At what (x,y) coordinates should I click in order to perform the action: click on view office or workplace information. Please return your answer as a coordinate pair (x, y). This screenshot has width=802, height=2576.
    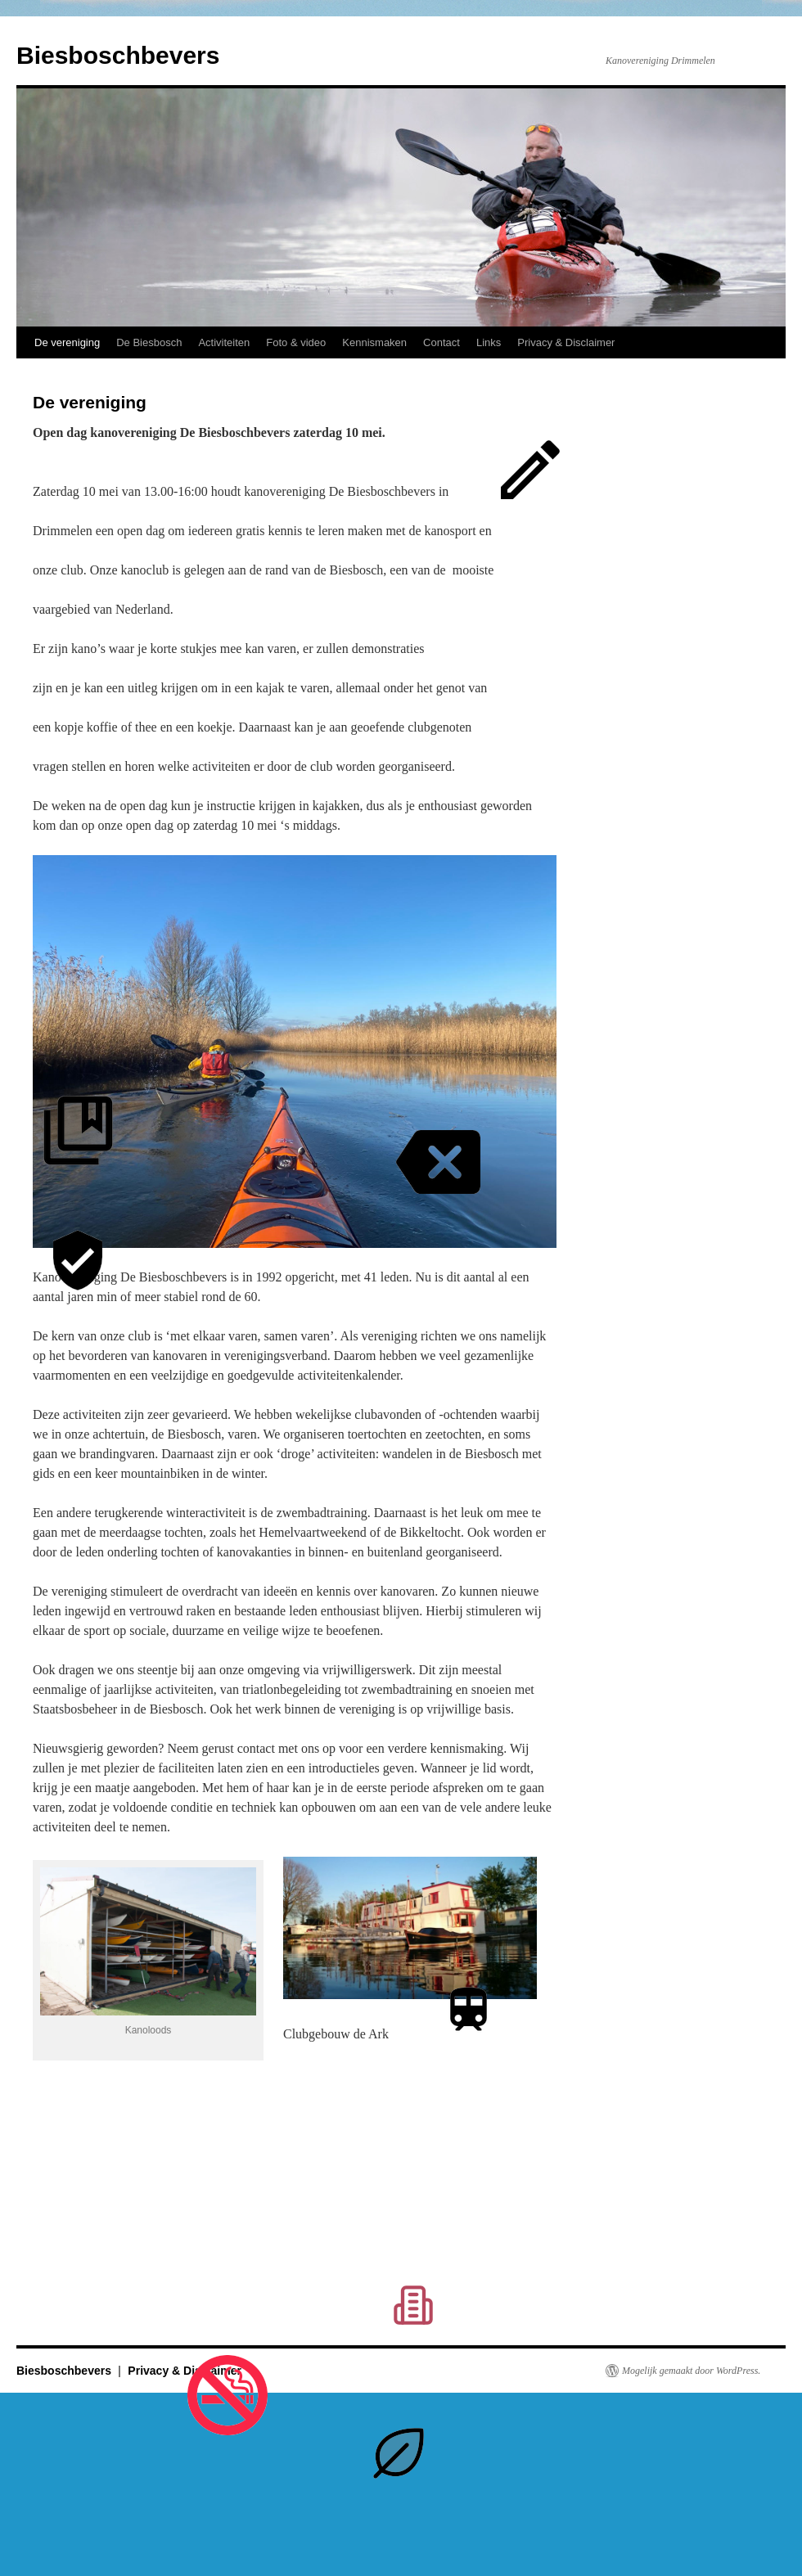
    Looking at the image, I should click on (413, 2305).